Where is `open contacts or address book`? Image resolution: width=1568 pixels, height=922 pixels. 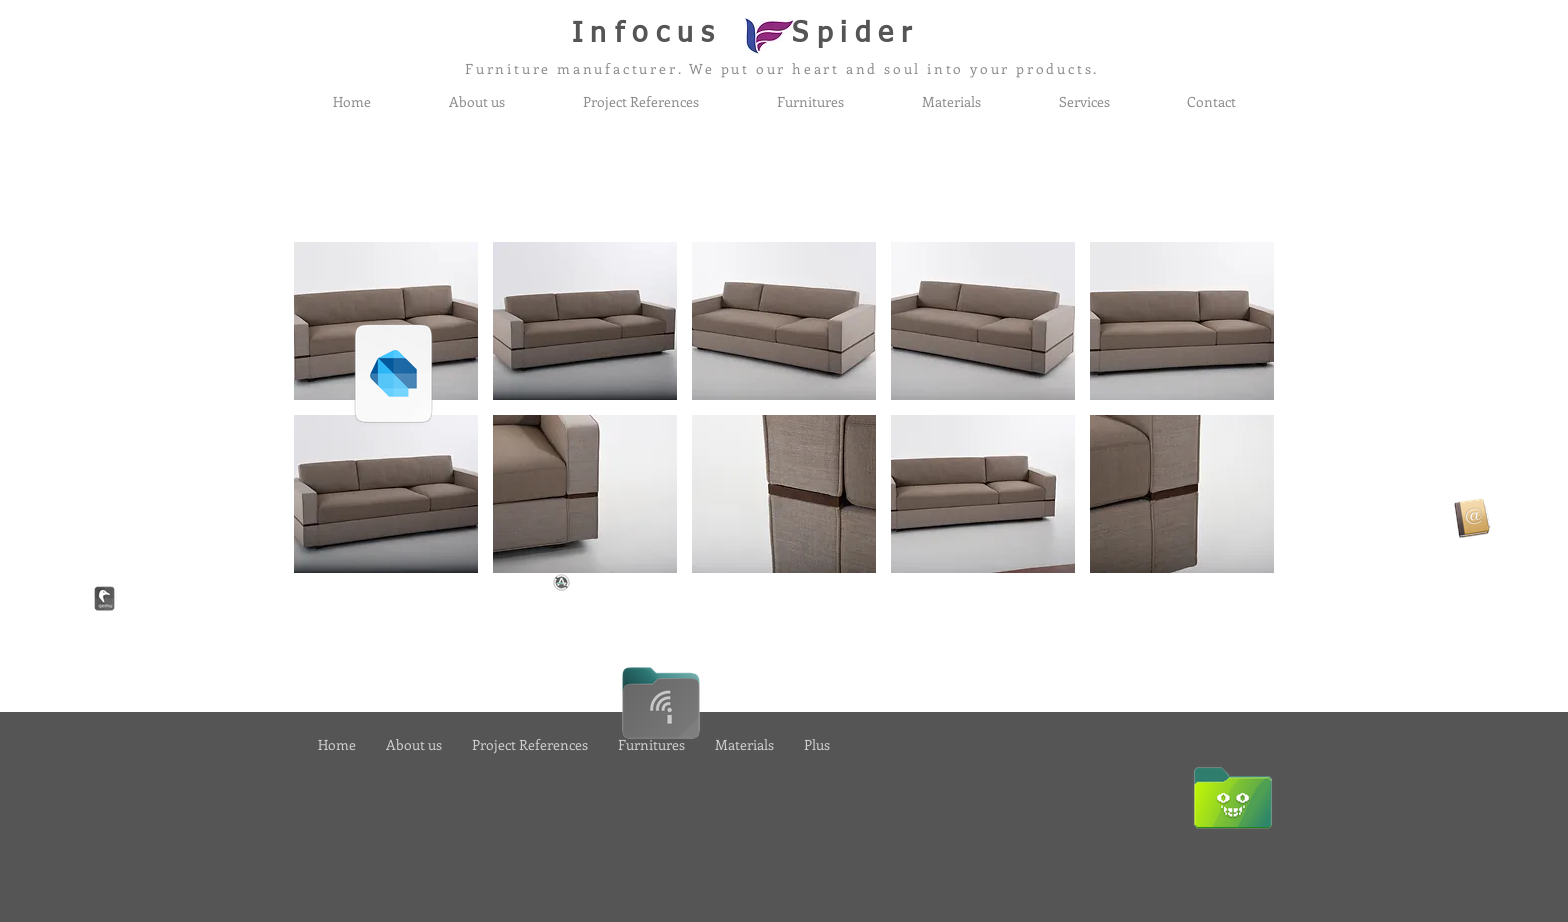
open contacts or address book is located at coordinates (1472, 518).